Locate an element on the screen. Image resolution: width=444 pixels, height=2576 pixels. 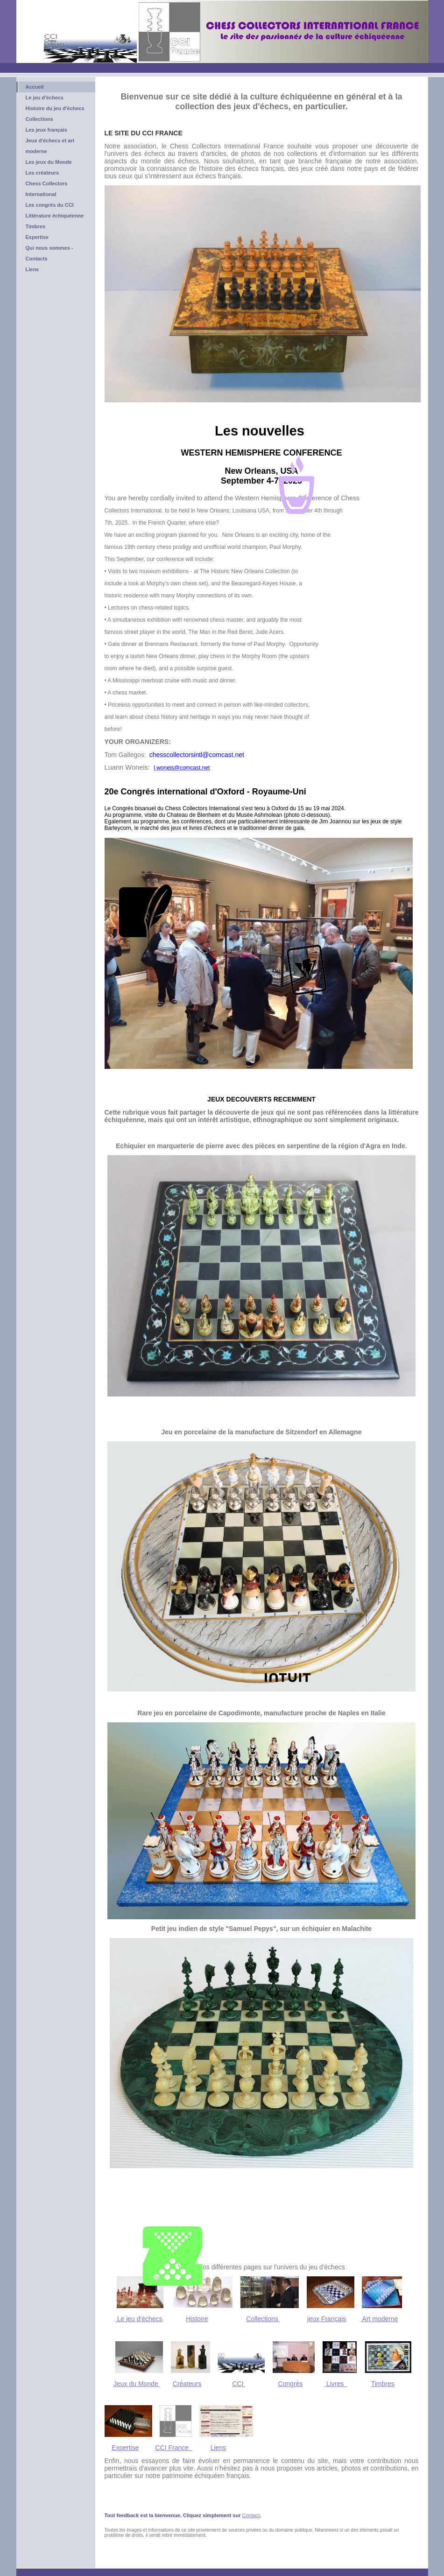
open VitePress documentation site is located at coordinates (307, 970).